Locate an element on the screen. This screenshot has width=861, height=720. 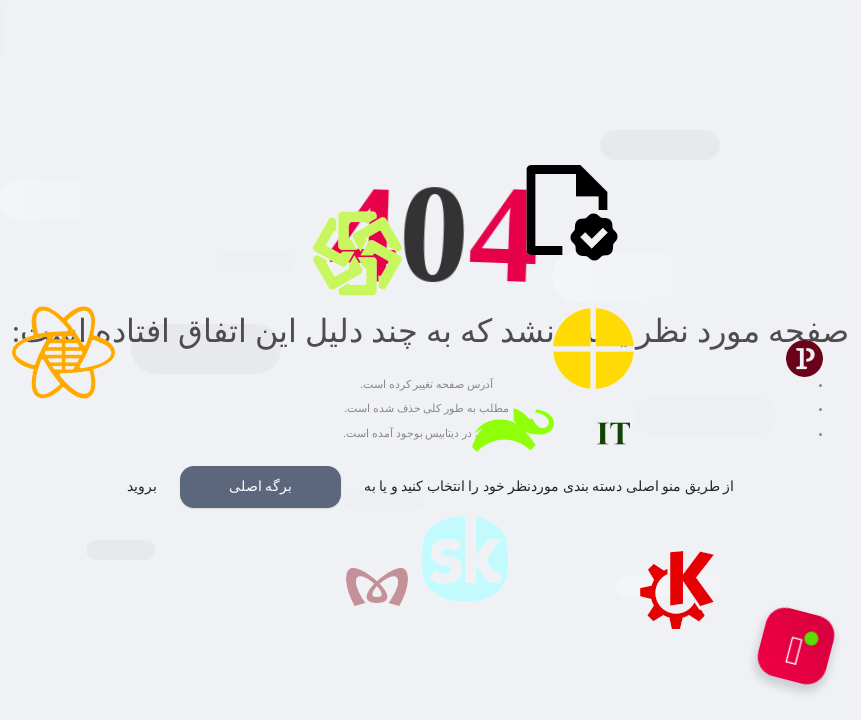
images.cv logo is located at coordinates (357, 253).